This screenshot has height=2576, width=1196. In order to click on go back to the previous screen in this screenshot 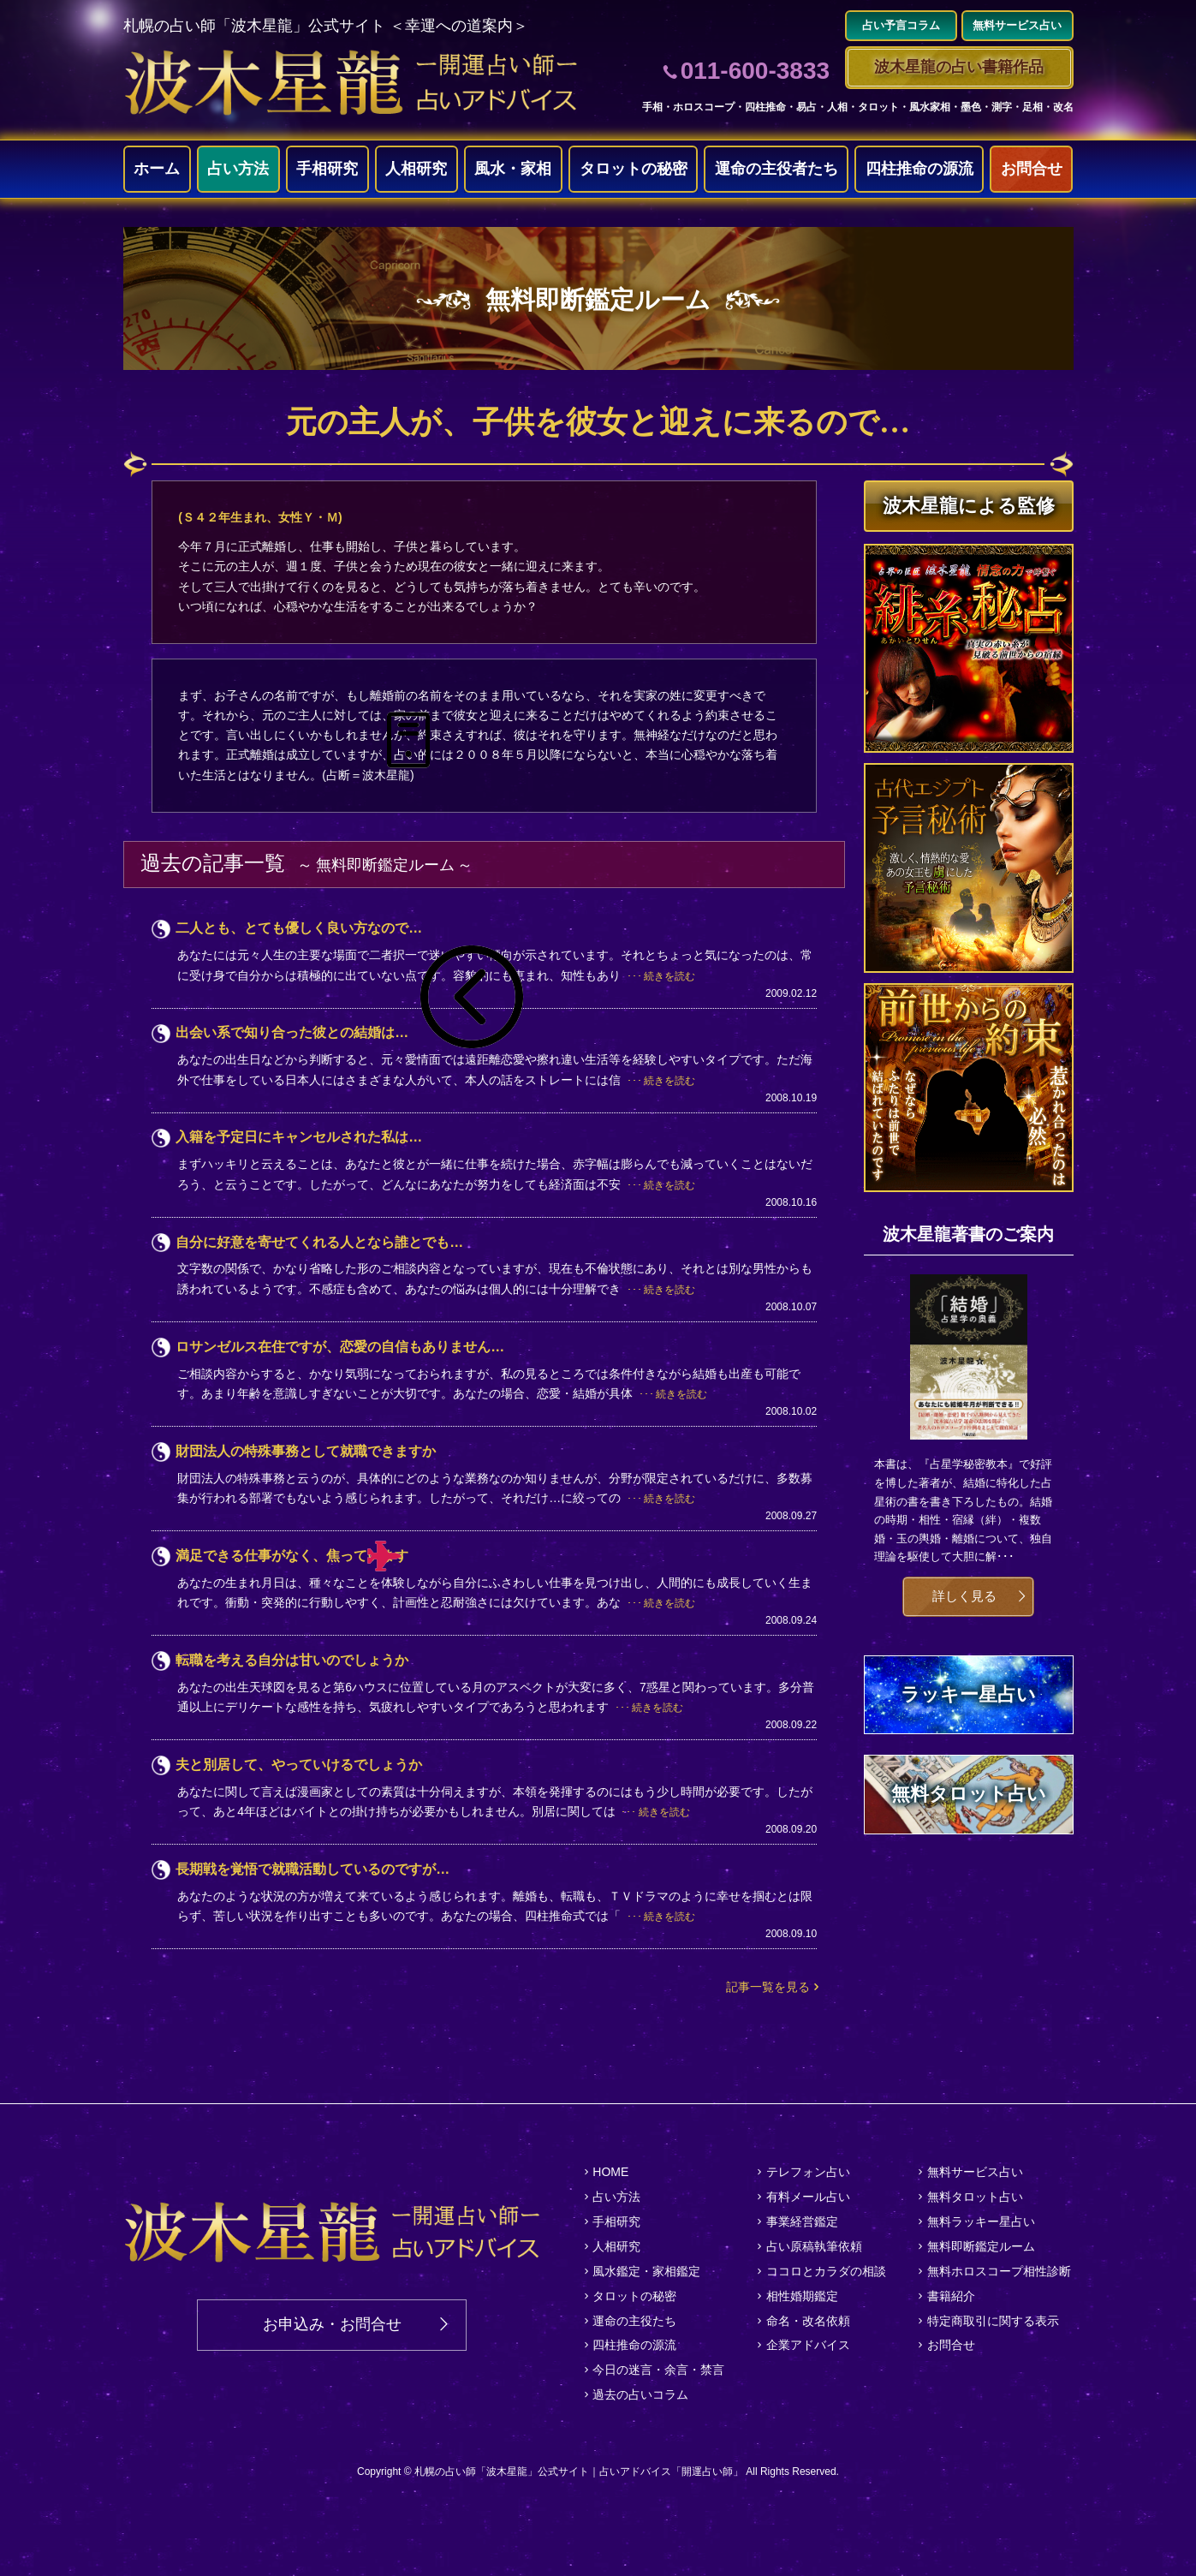, I will do `click(472, 997)`.